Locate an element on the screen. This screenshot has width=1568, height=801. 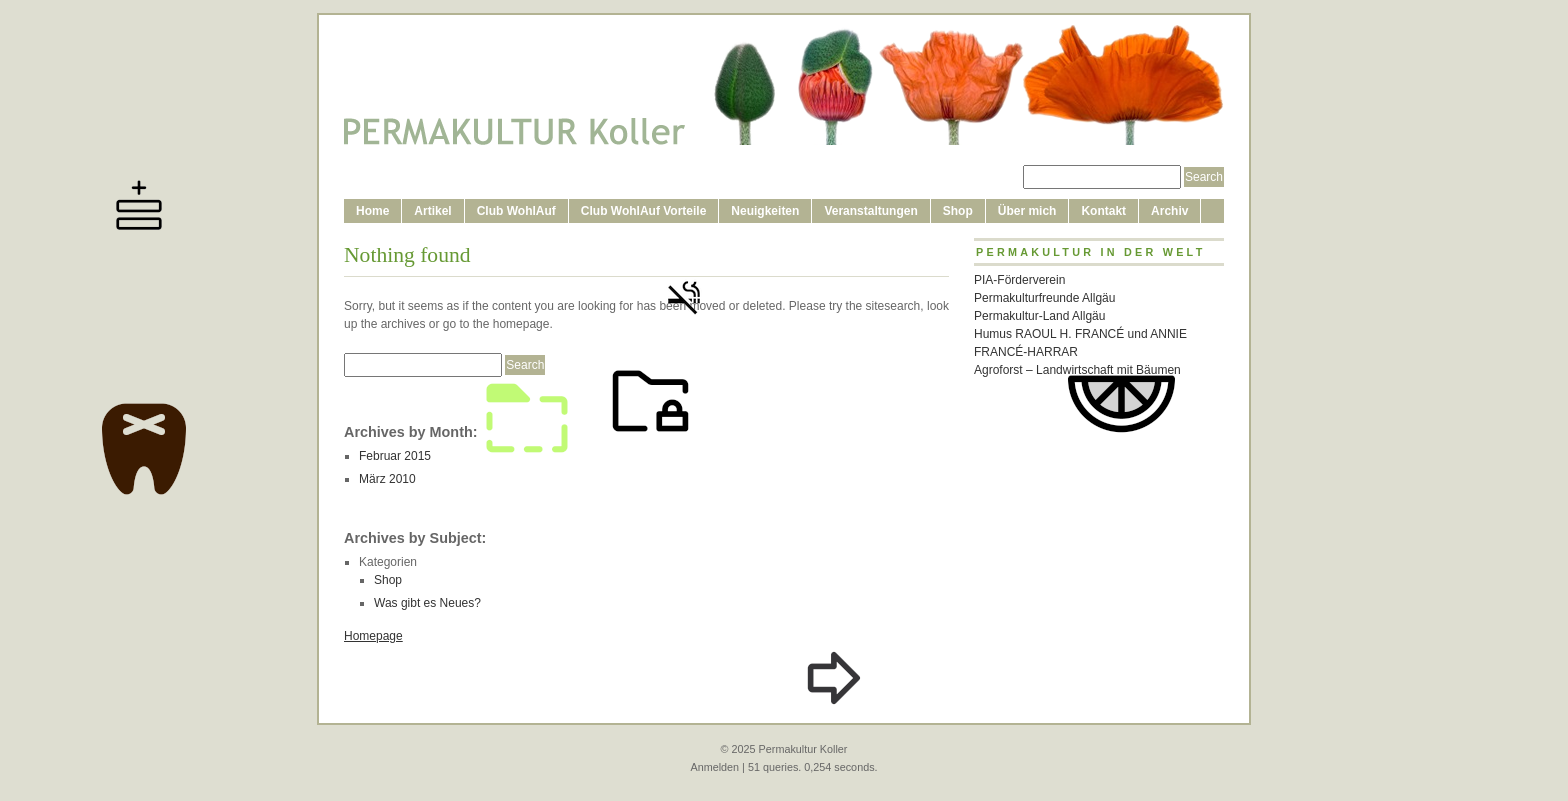
indicates citrus or fruit-related content is located at coordinates (1121, 395).